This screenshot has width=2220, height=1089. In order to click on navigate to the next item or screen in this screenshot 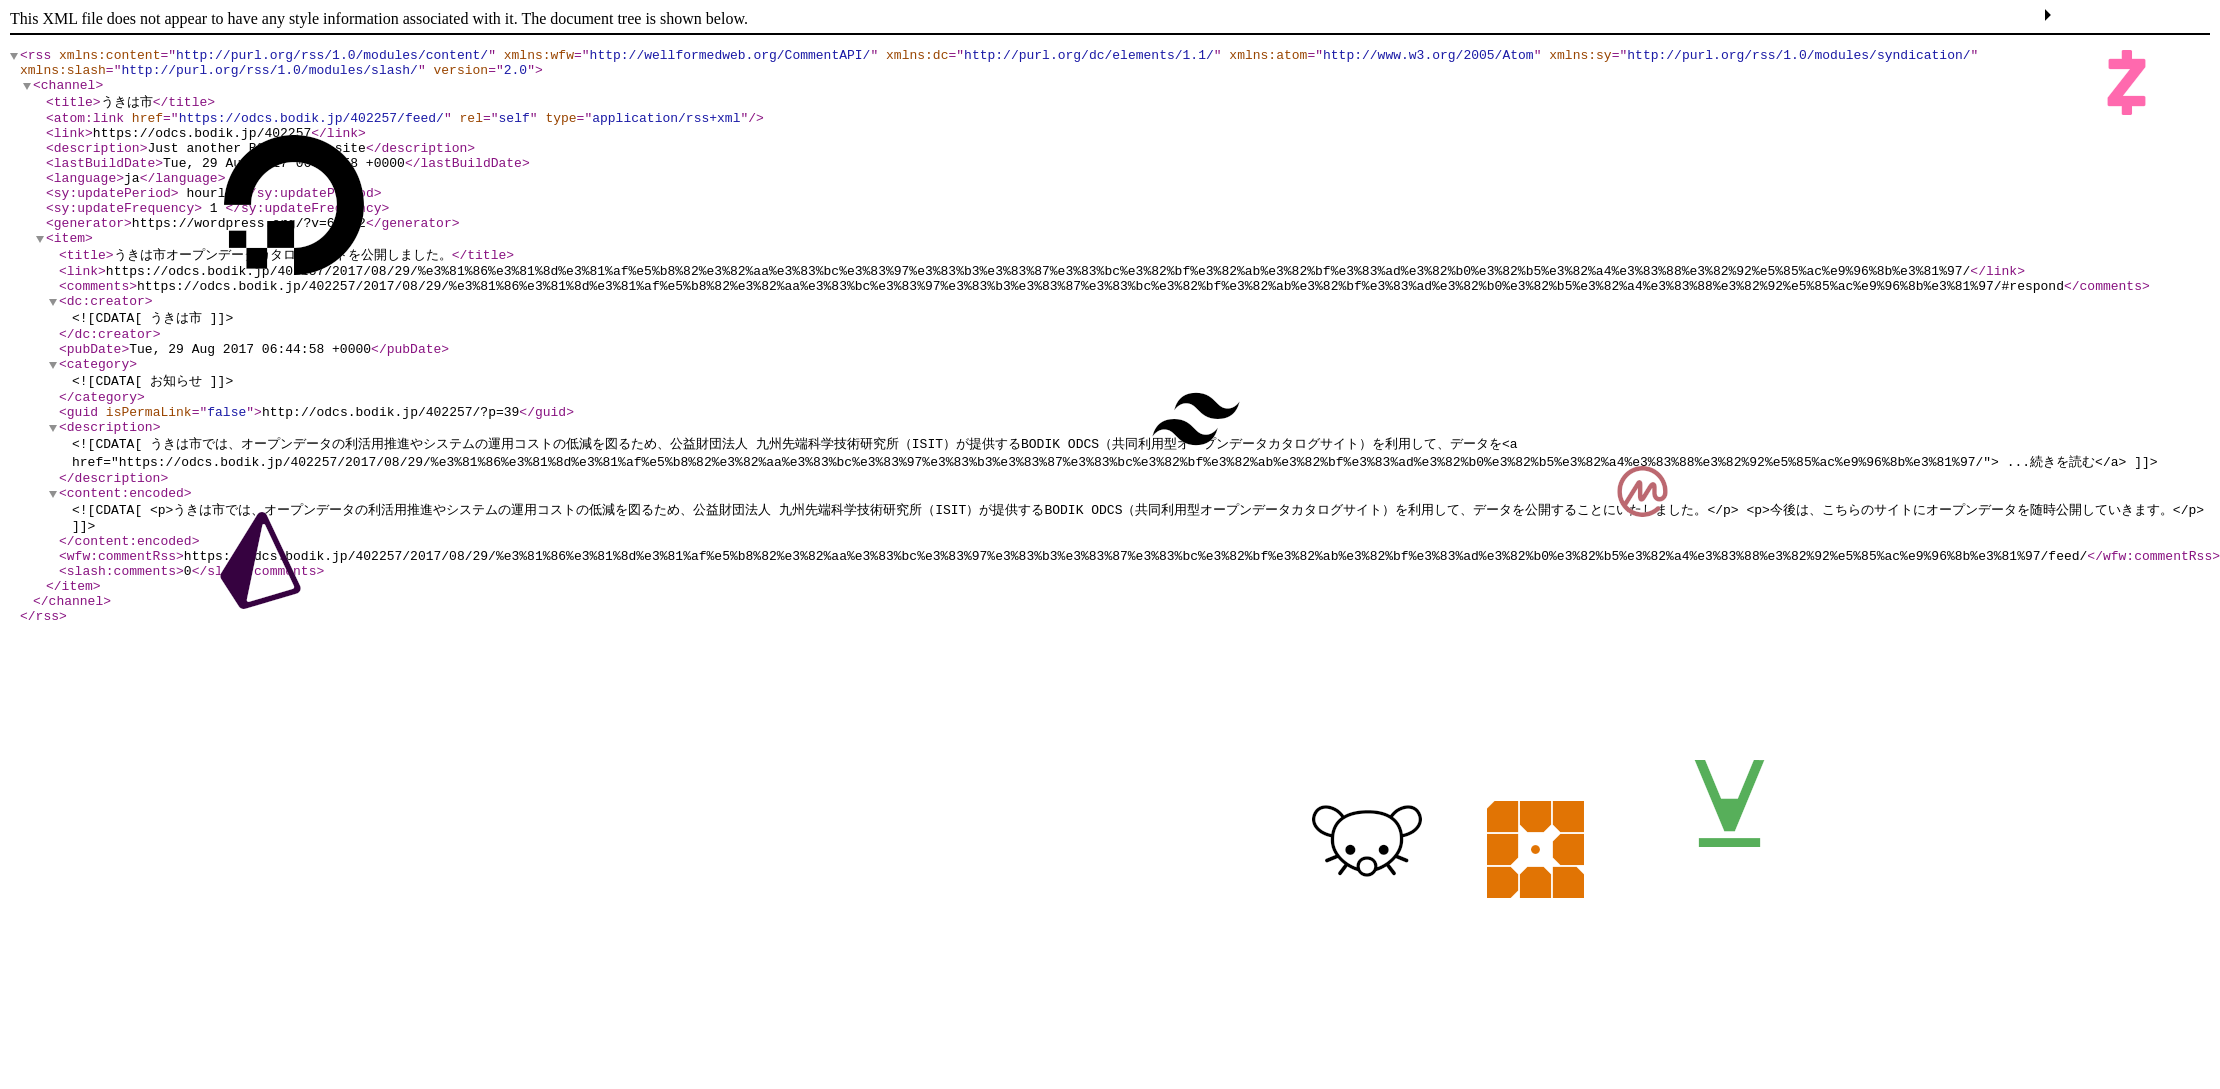, I will do `click(2047, 15)`.